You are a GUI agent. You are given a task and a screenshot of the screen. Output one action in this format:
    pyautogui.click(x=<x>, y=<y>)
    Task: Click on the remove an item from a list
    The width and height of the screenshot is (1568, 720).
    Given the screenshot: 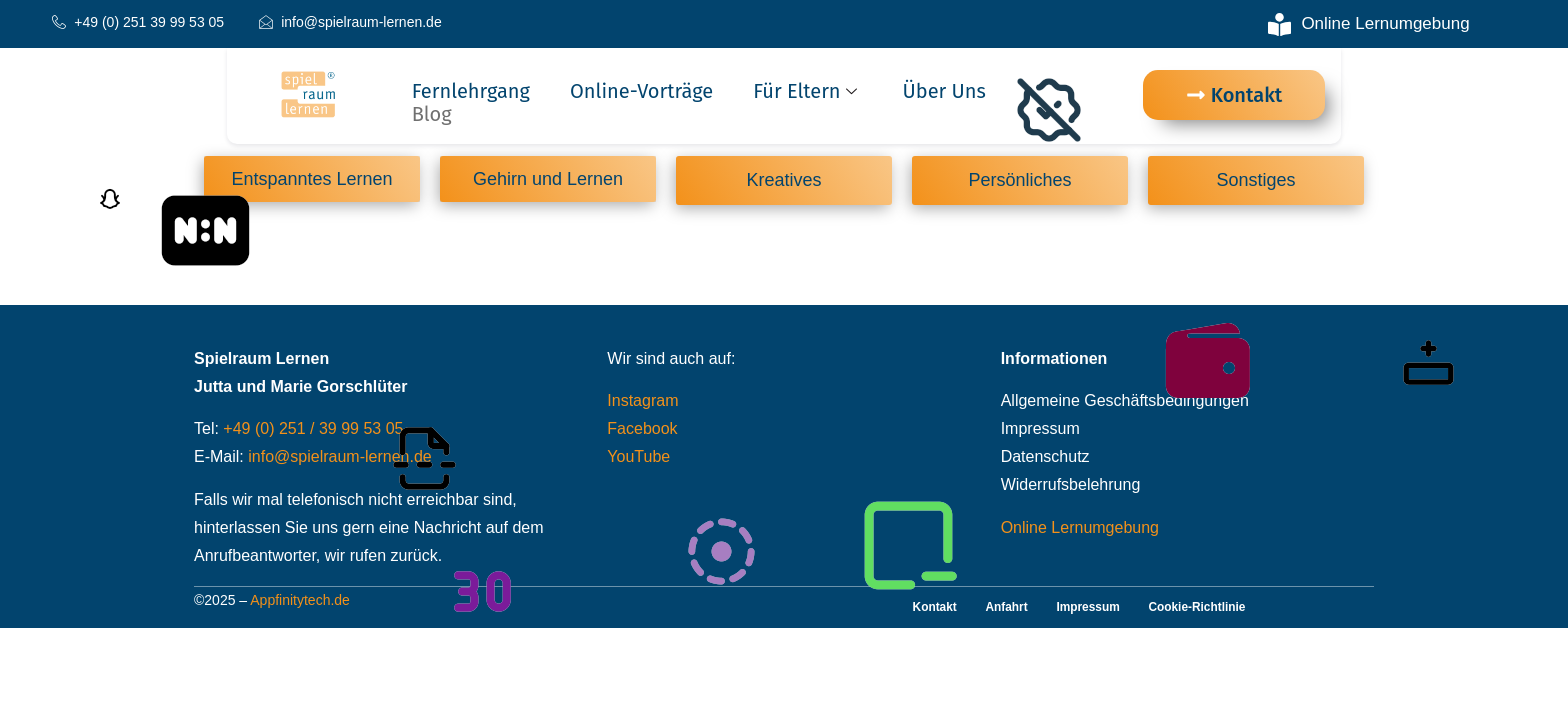 What is the action you would take?
    pyautogui.click(x=908, y=545)
    